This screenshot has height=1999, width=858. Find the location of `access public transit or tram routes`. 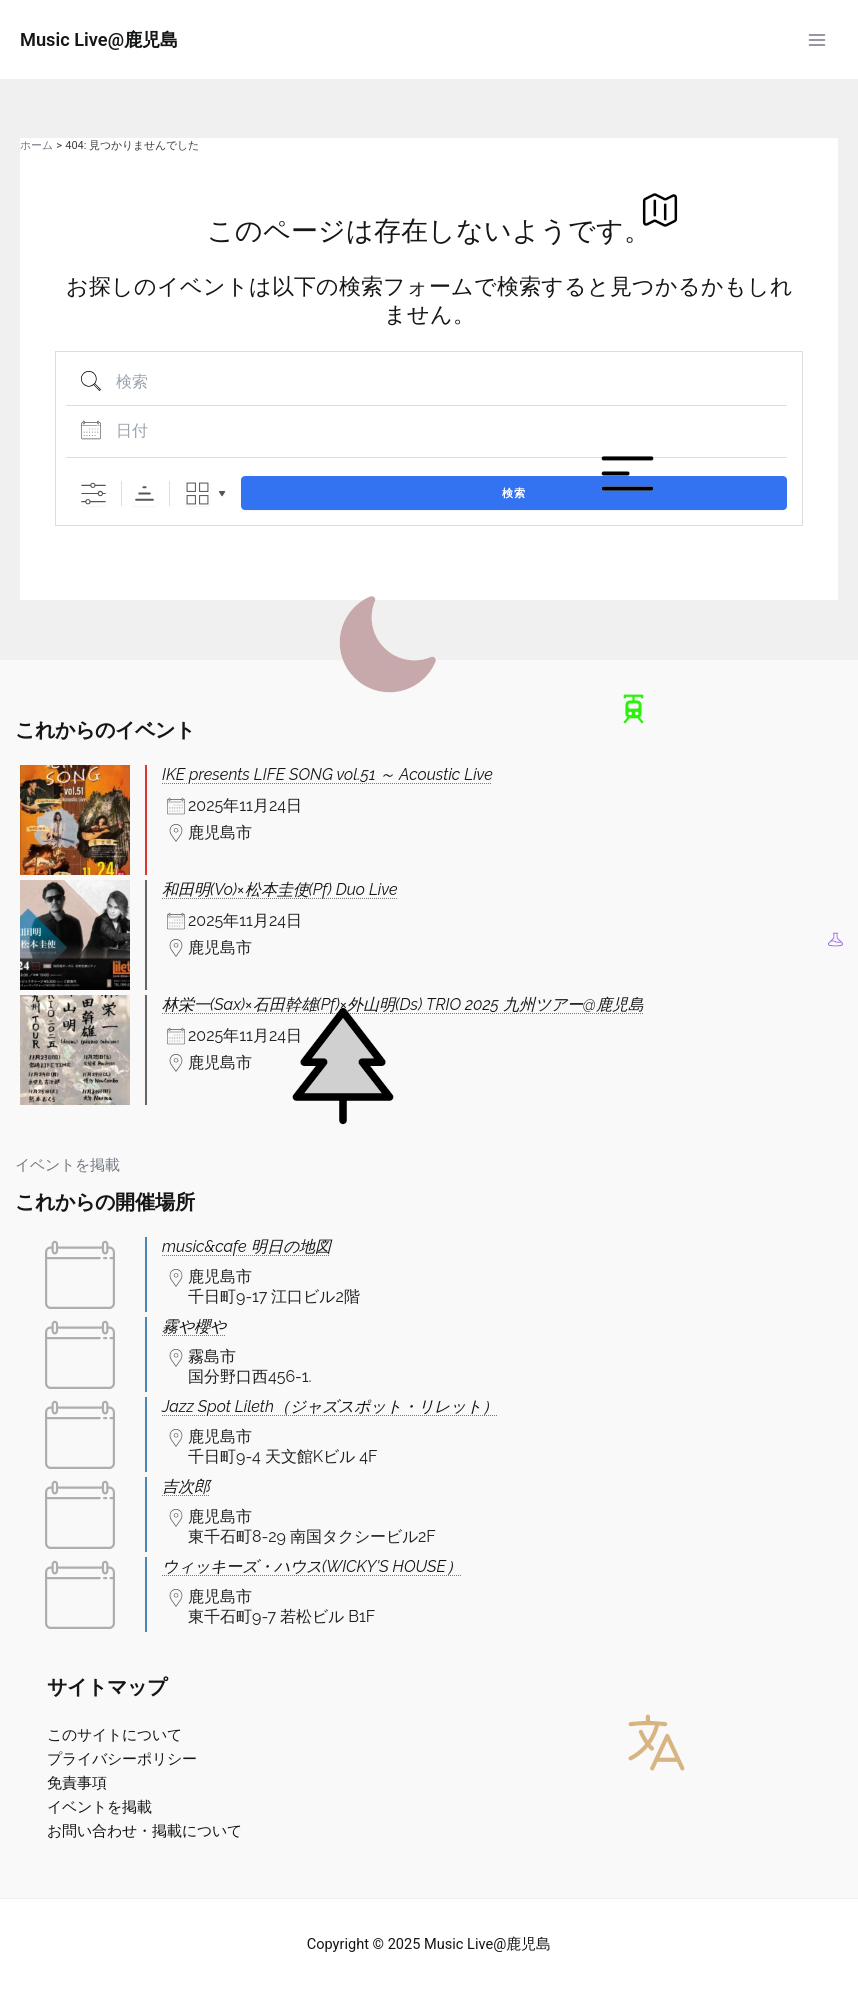

access public transit or tram routes is located at coordinates (633, 708).